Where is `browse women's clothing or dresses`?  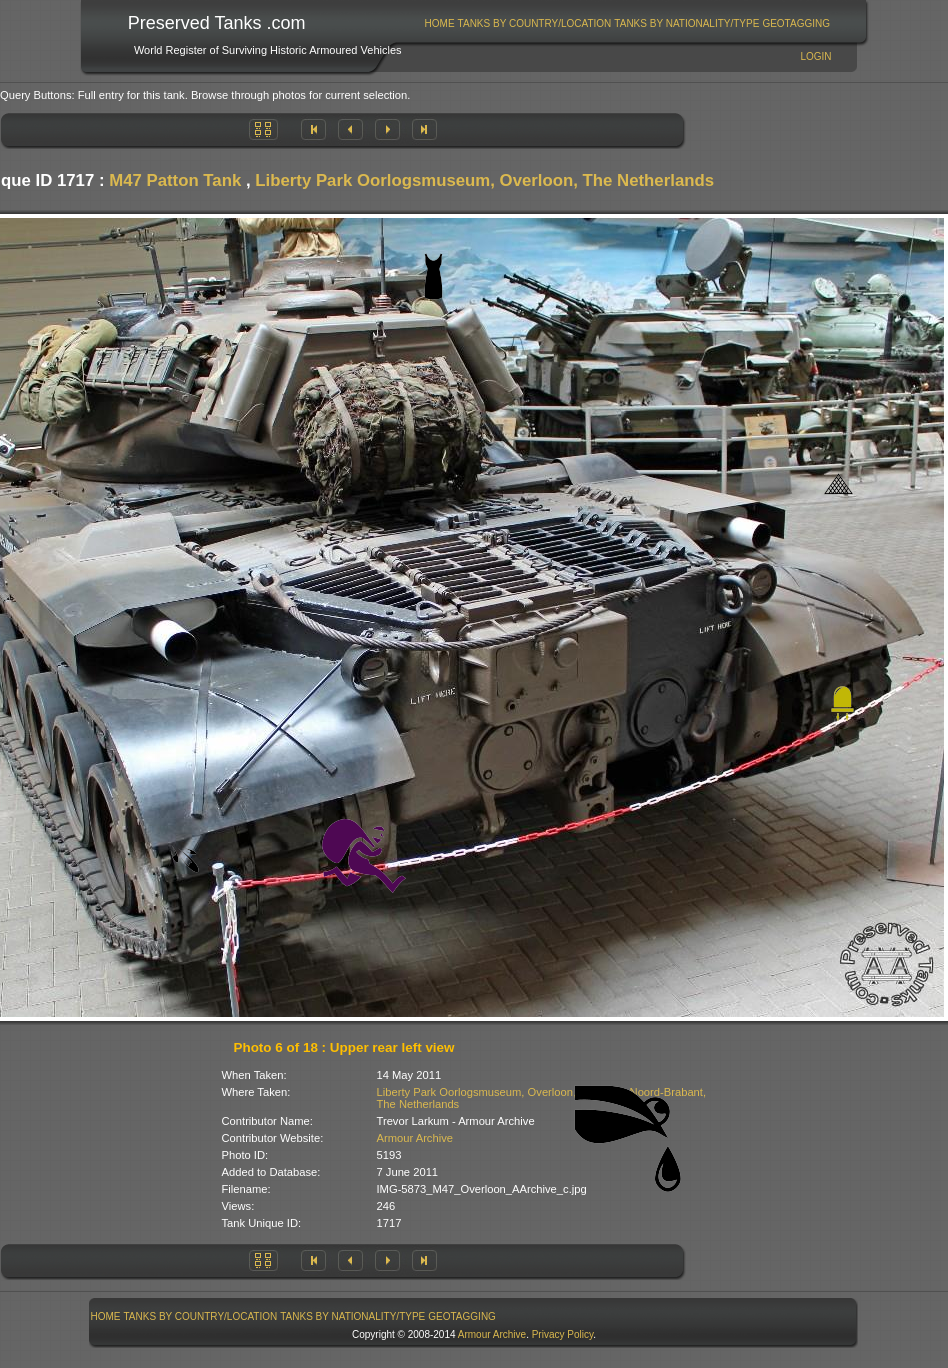 browse women's clothing or dresses is located at coordinates (433, 276).